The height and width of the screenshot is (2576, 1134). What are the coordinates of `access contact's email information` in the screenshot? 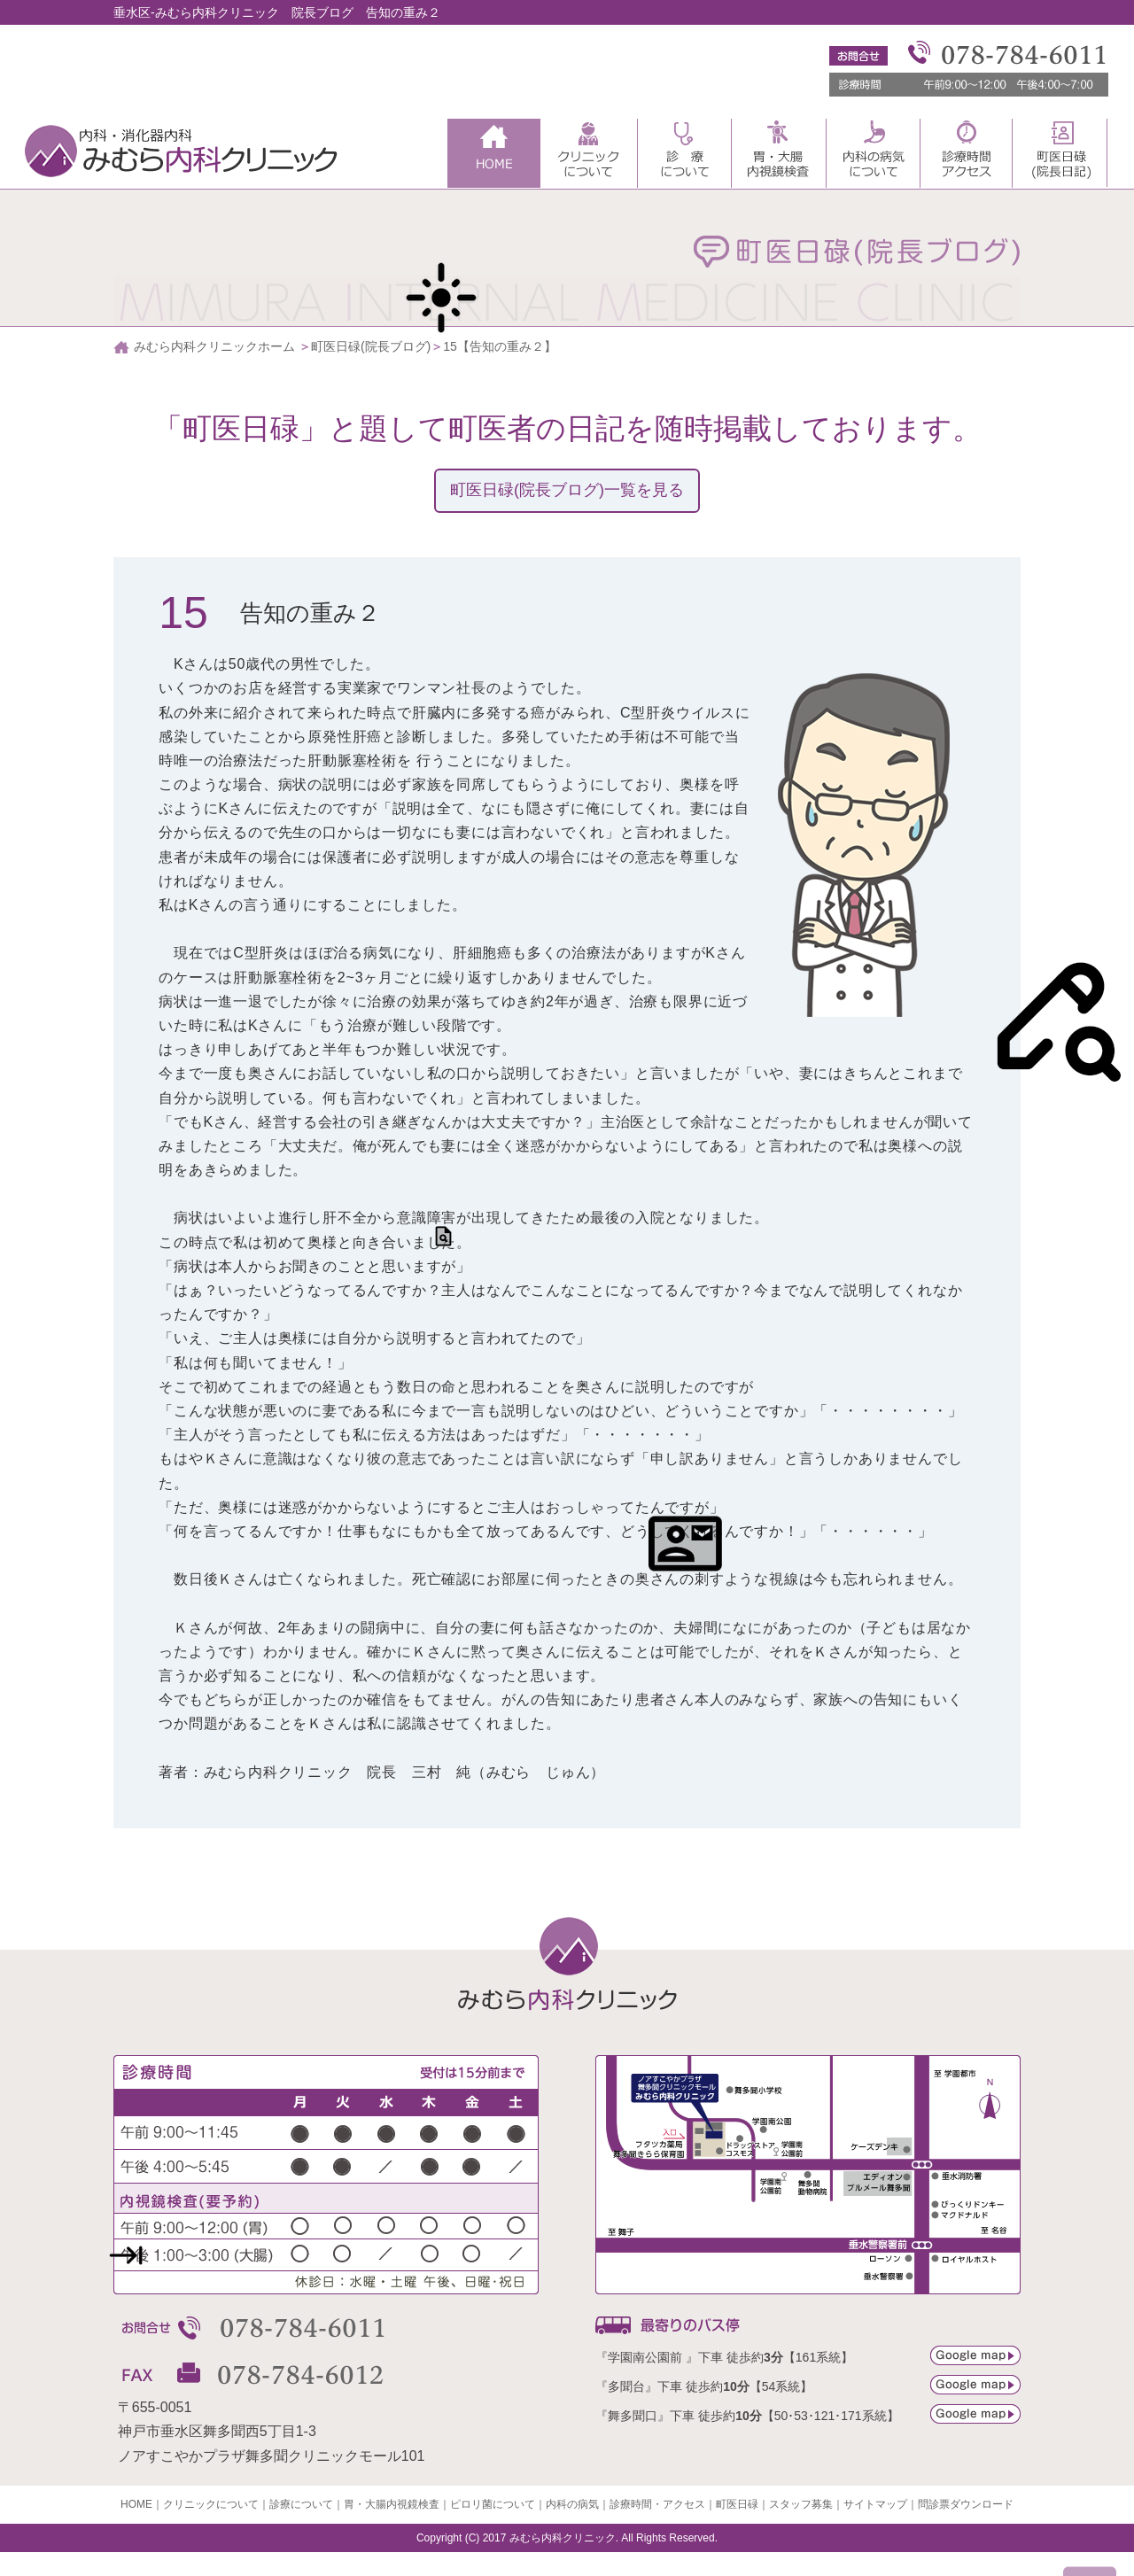 It's located at (685, 1543).